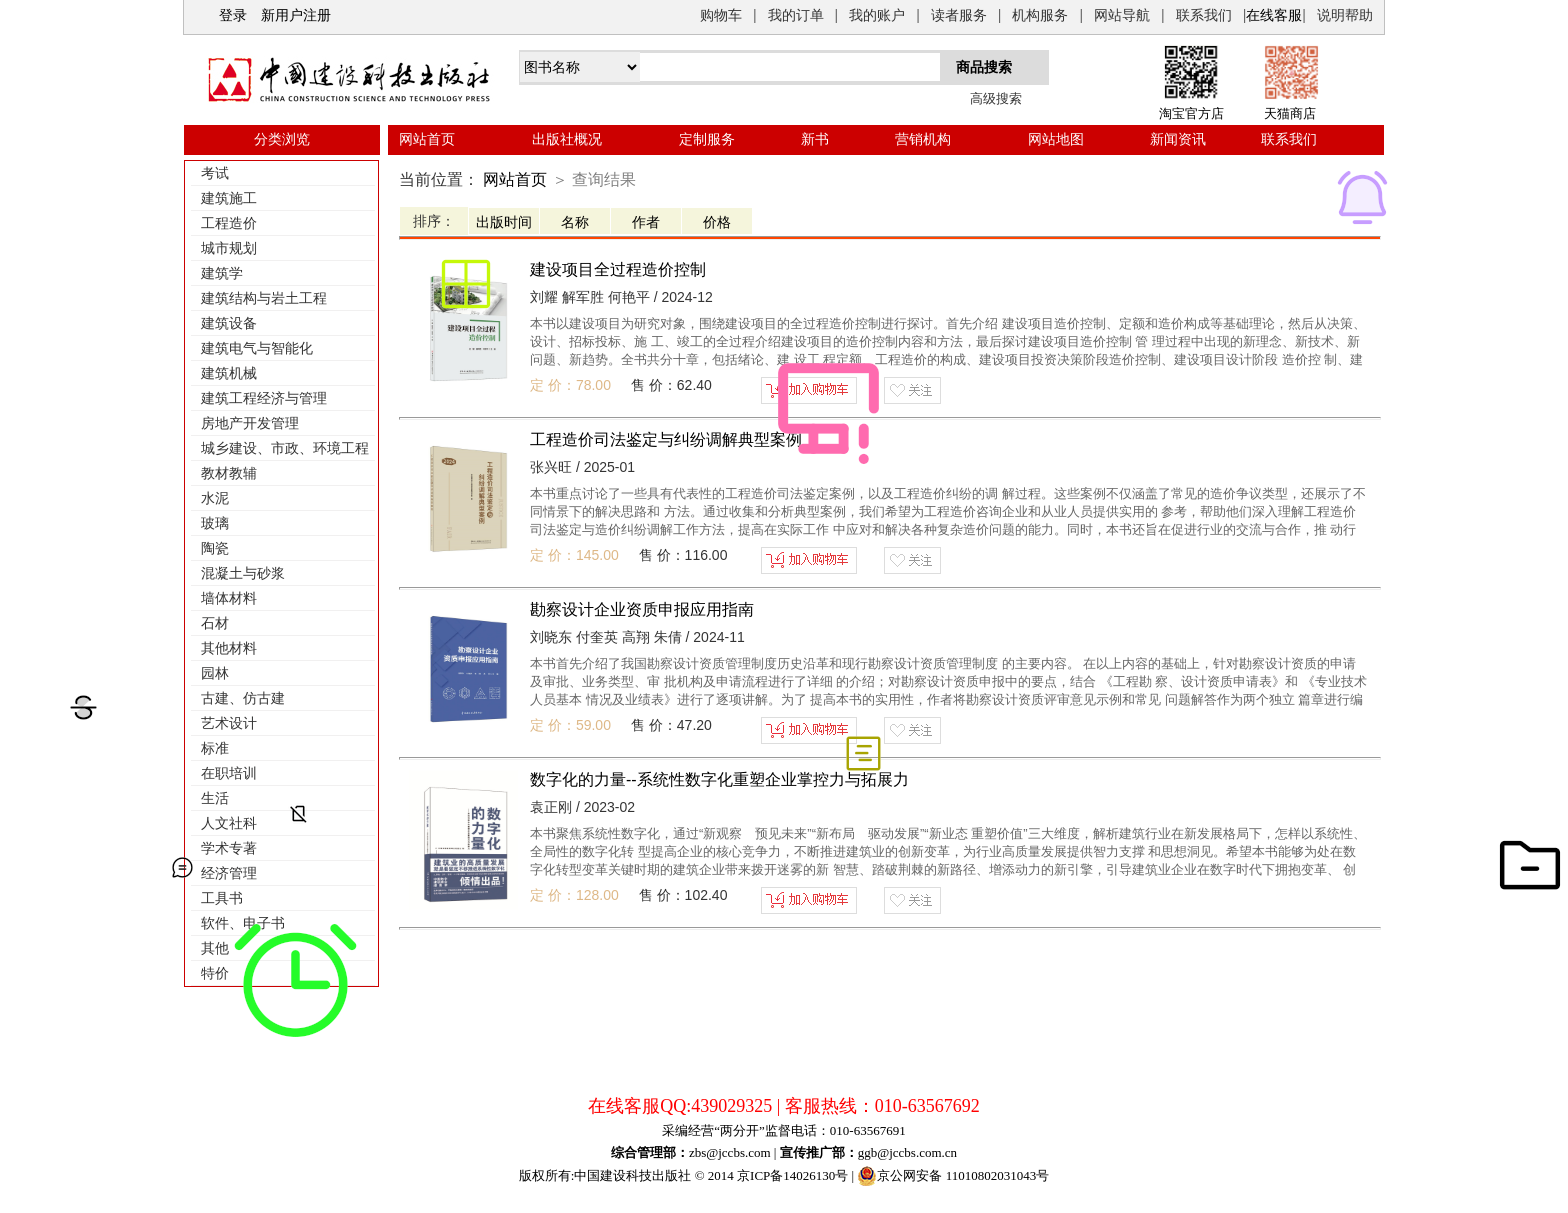 Image resolution: width=1568 pixels, height=1213 pixels. What do you see at coordinates (182, 867) in the screenshot?
I see `open chat or messaging` at bounding box center [182, 867].